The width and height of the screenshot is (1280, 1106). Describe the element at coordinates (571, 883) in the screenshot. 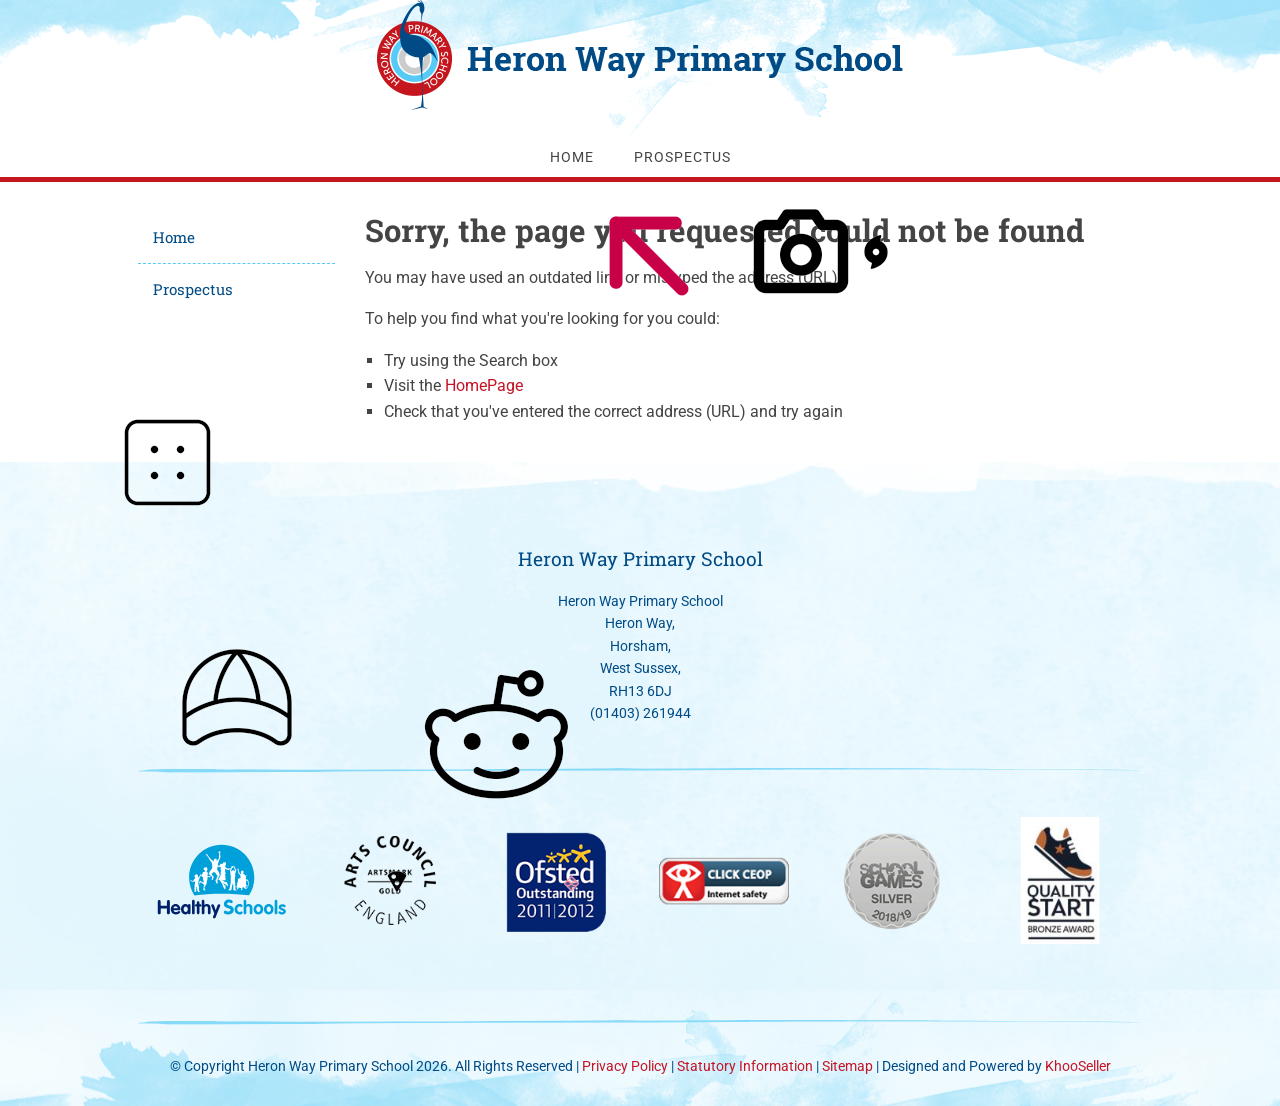

I see `pay or receive money via pix` at that location.